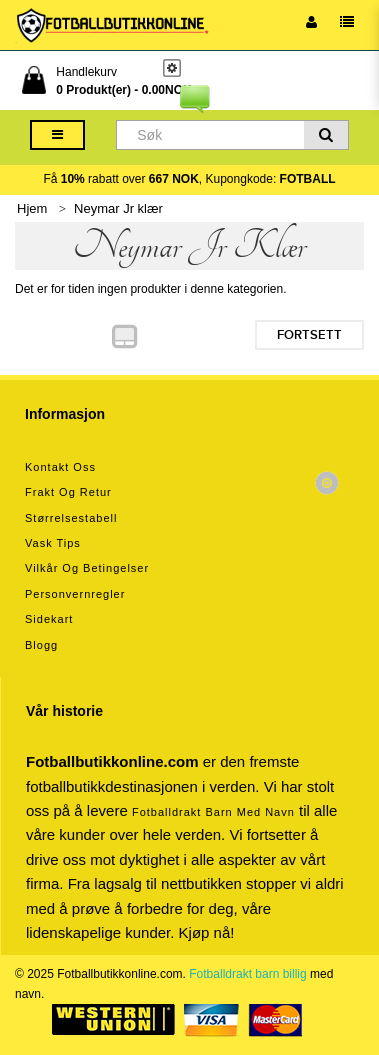 The image size is (379, 1055). I want to click on touchpad input device settings, so click(125, 336).